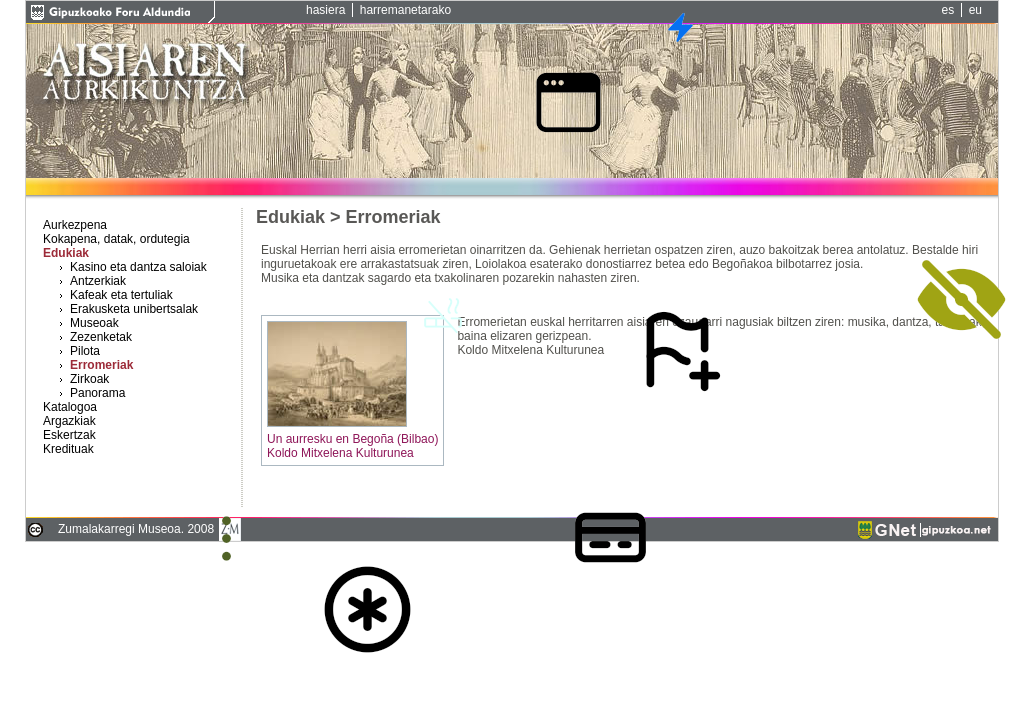 This screenshot has width=1024, height=720. I want to click on open a new window, so click(568, 102).